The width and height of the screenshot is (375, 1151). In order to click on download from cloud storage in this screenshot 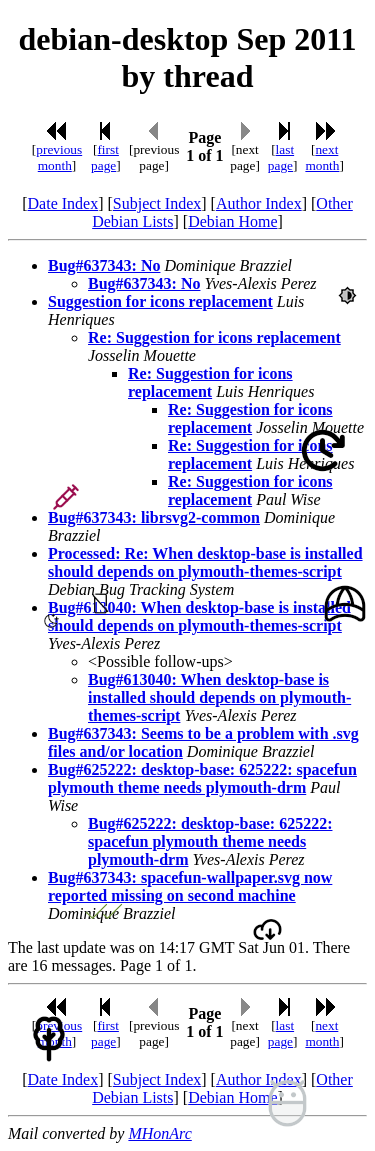, I will do `click(267, 929)`.